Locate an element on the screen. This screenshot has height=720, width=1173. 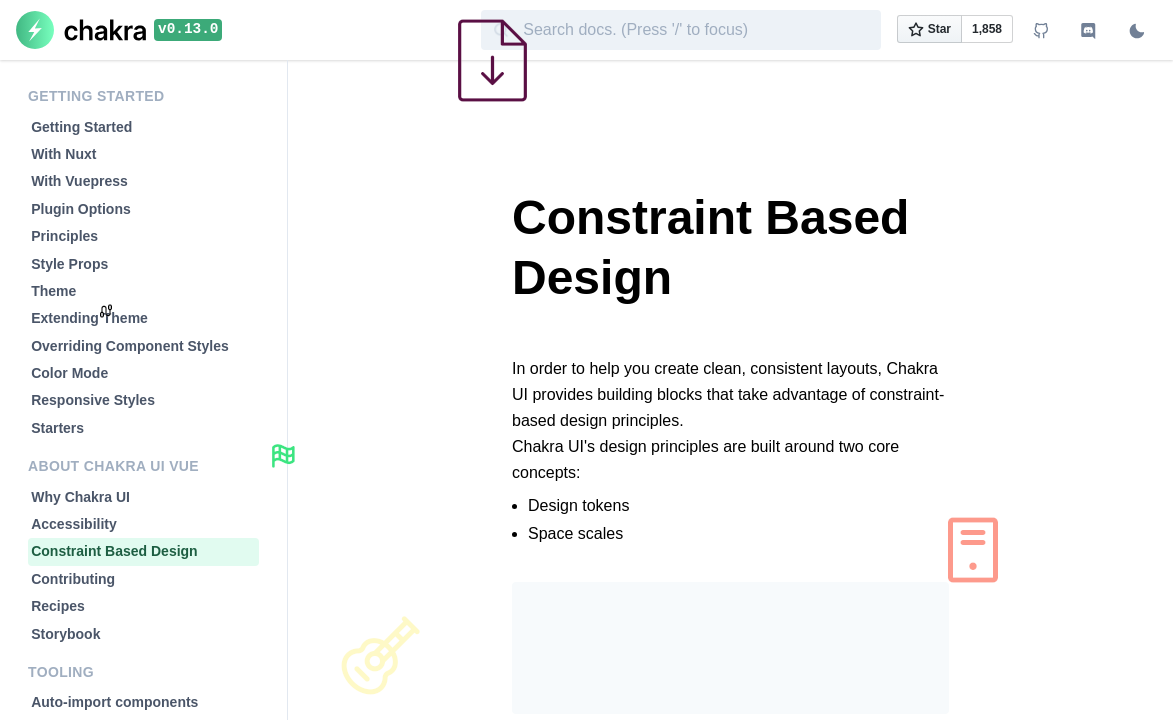
download a file is located at coordinates (492, 60).